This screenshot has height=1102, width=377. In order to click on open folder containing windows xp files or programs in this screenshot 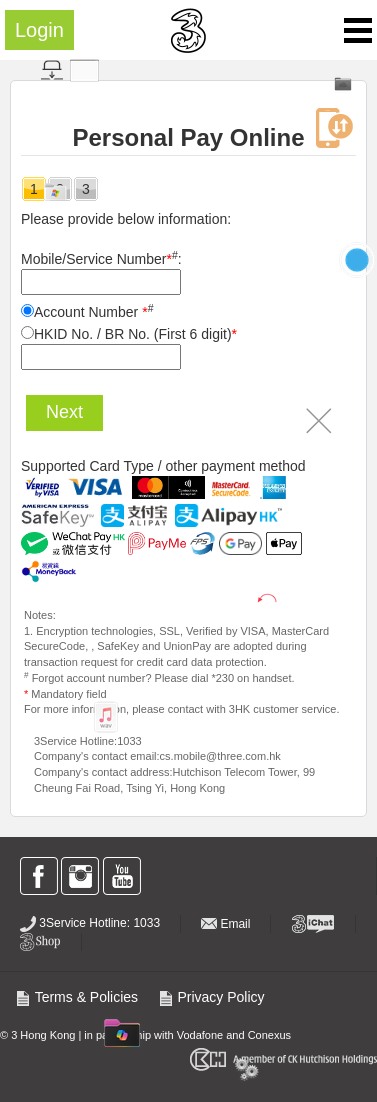, I will do `click(55, 192)`.